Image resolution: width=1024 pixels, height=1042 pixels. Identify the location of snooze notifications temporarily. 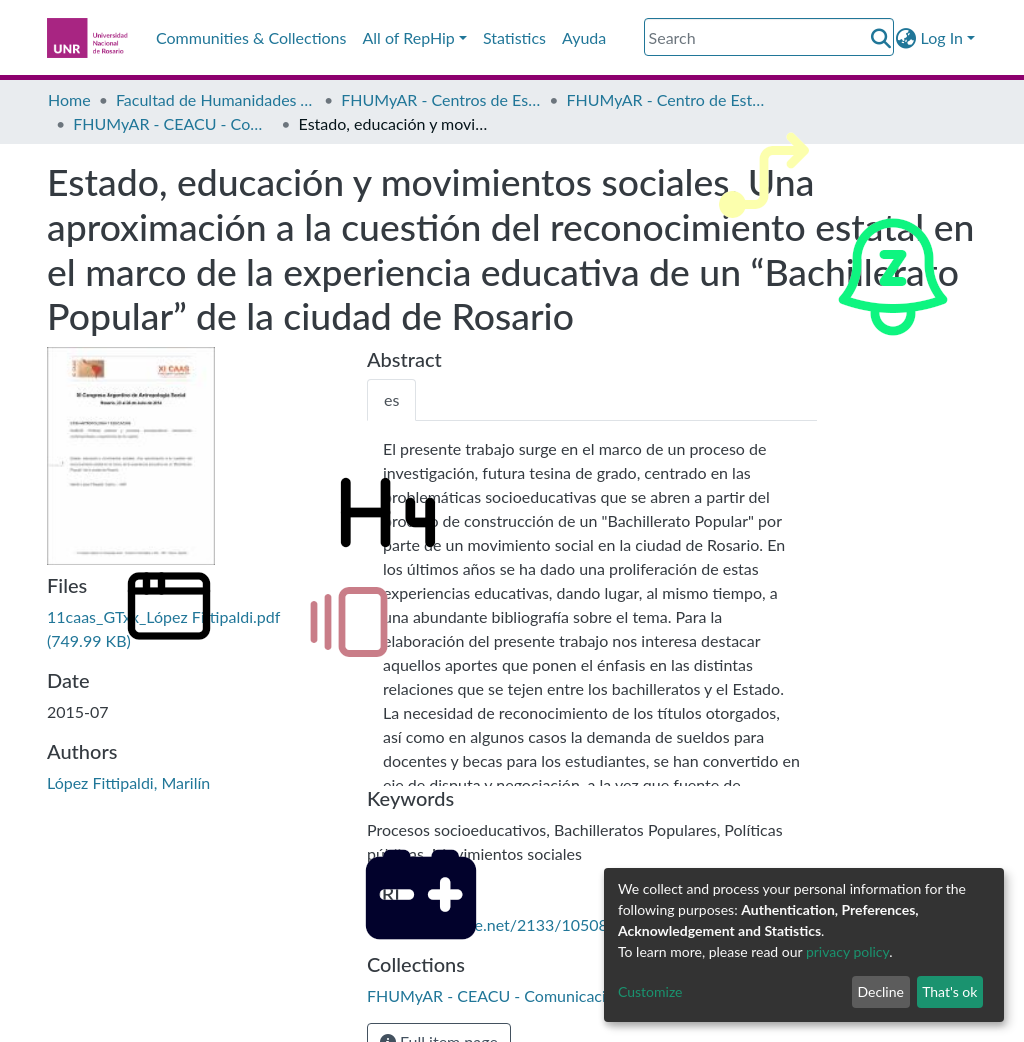
(893, 277).